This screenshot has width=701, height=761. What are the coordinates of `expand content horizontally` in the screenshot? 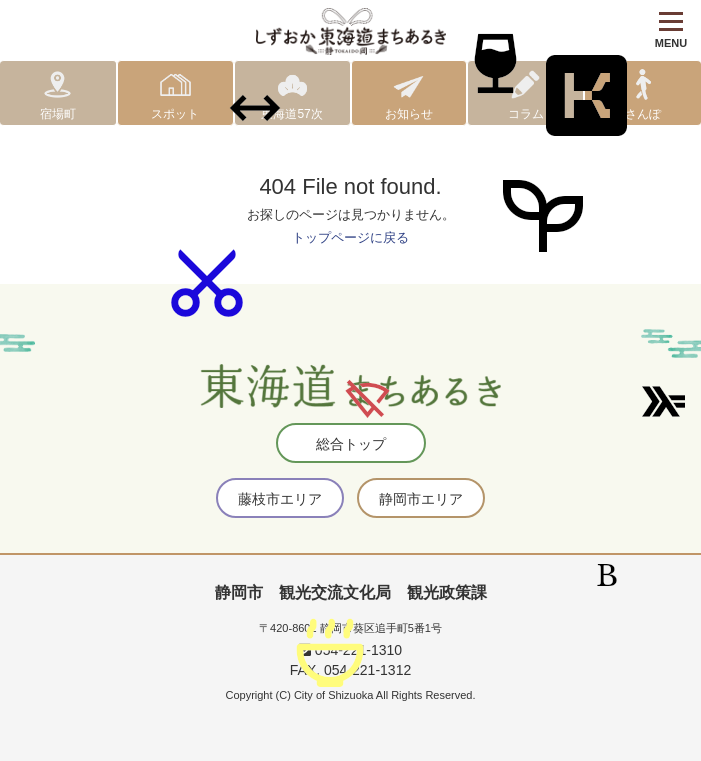 It's located at (255, 108).